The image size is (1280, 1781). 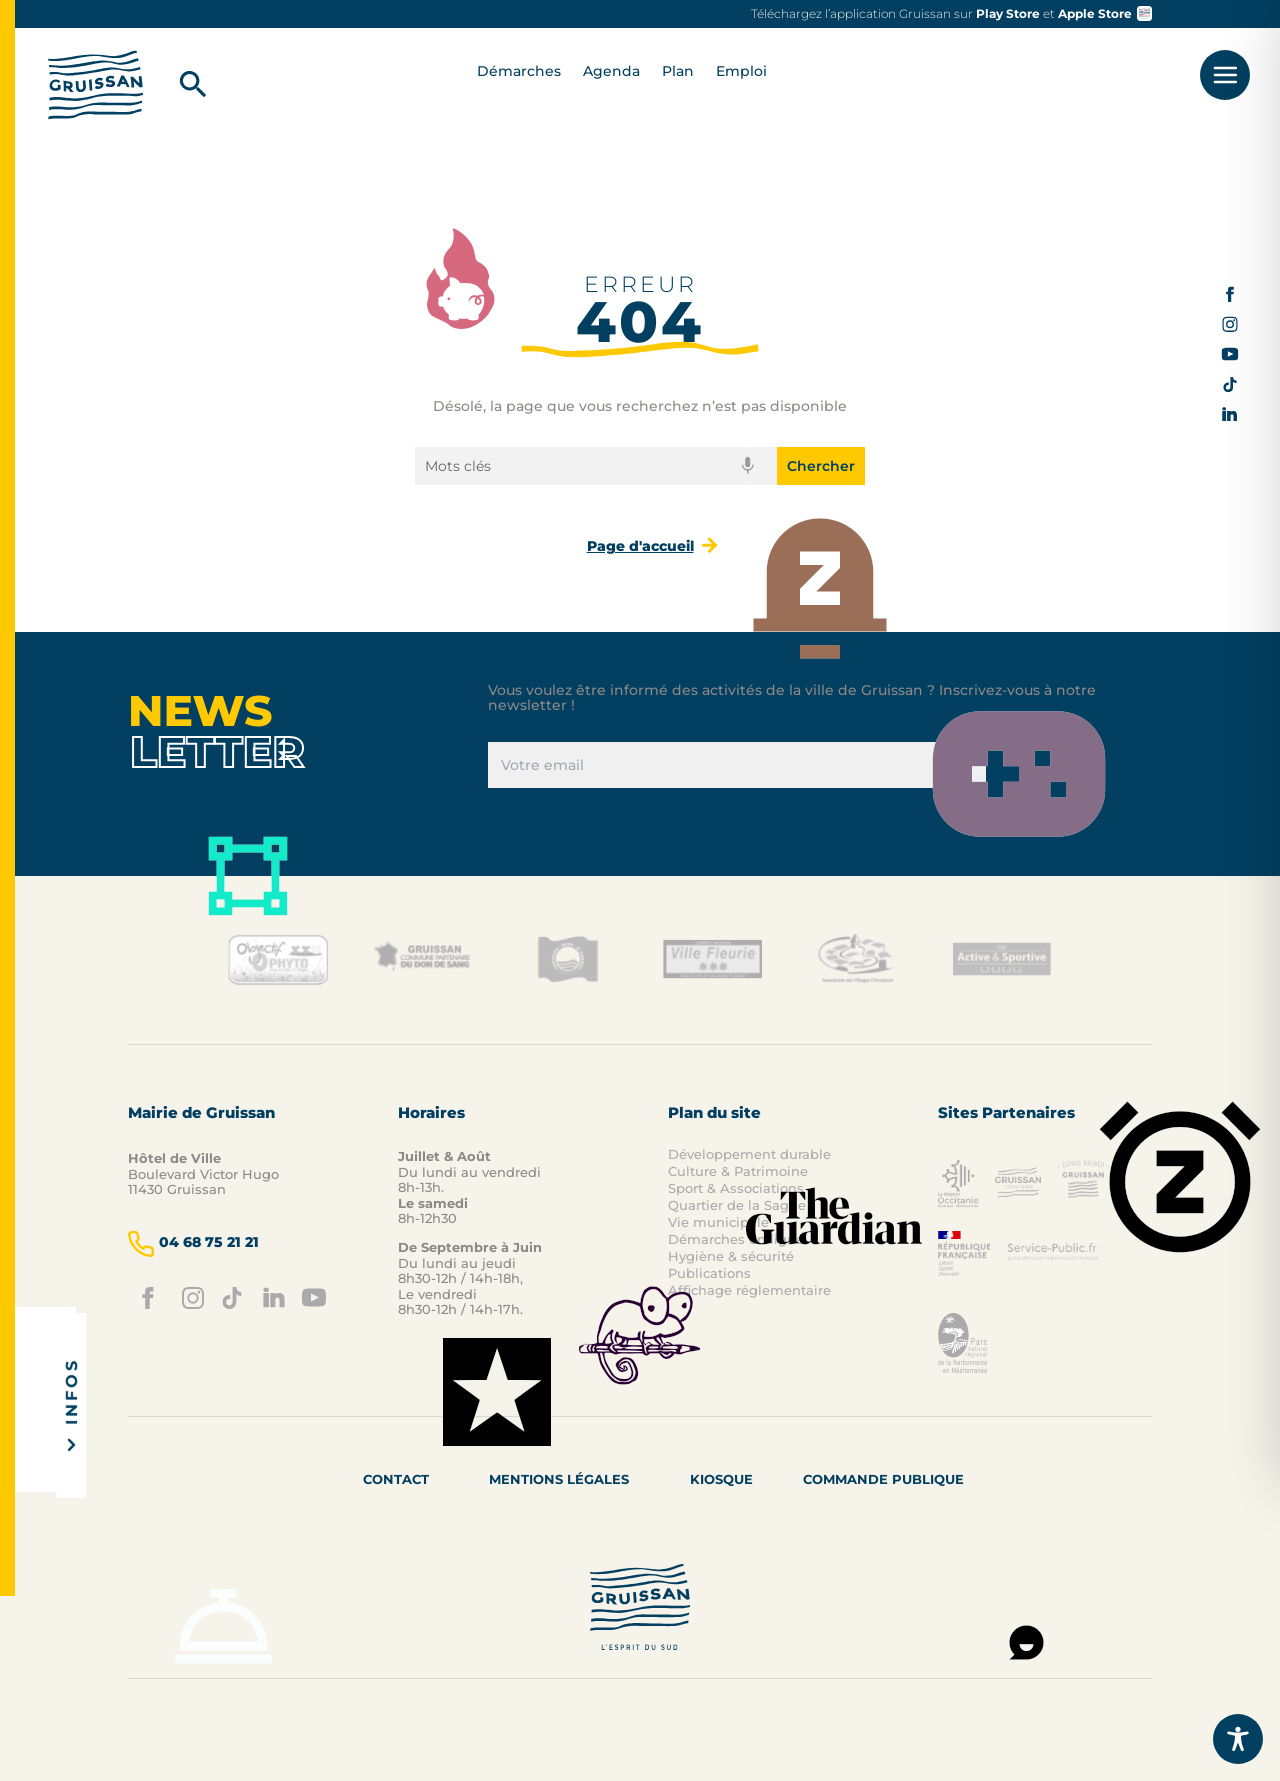 What do you see at coordinates (223, 1628) in the screenshot?
I see `request customer service or support` at bounding box center [223, 1628].